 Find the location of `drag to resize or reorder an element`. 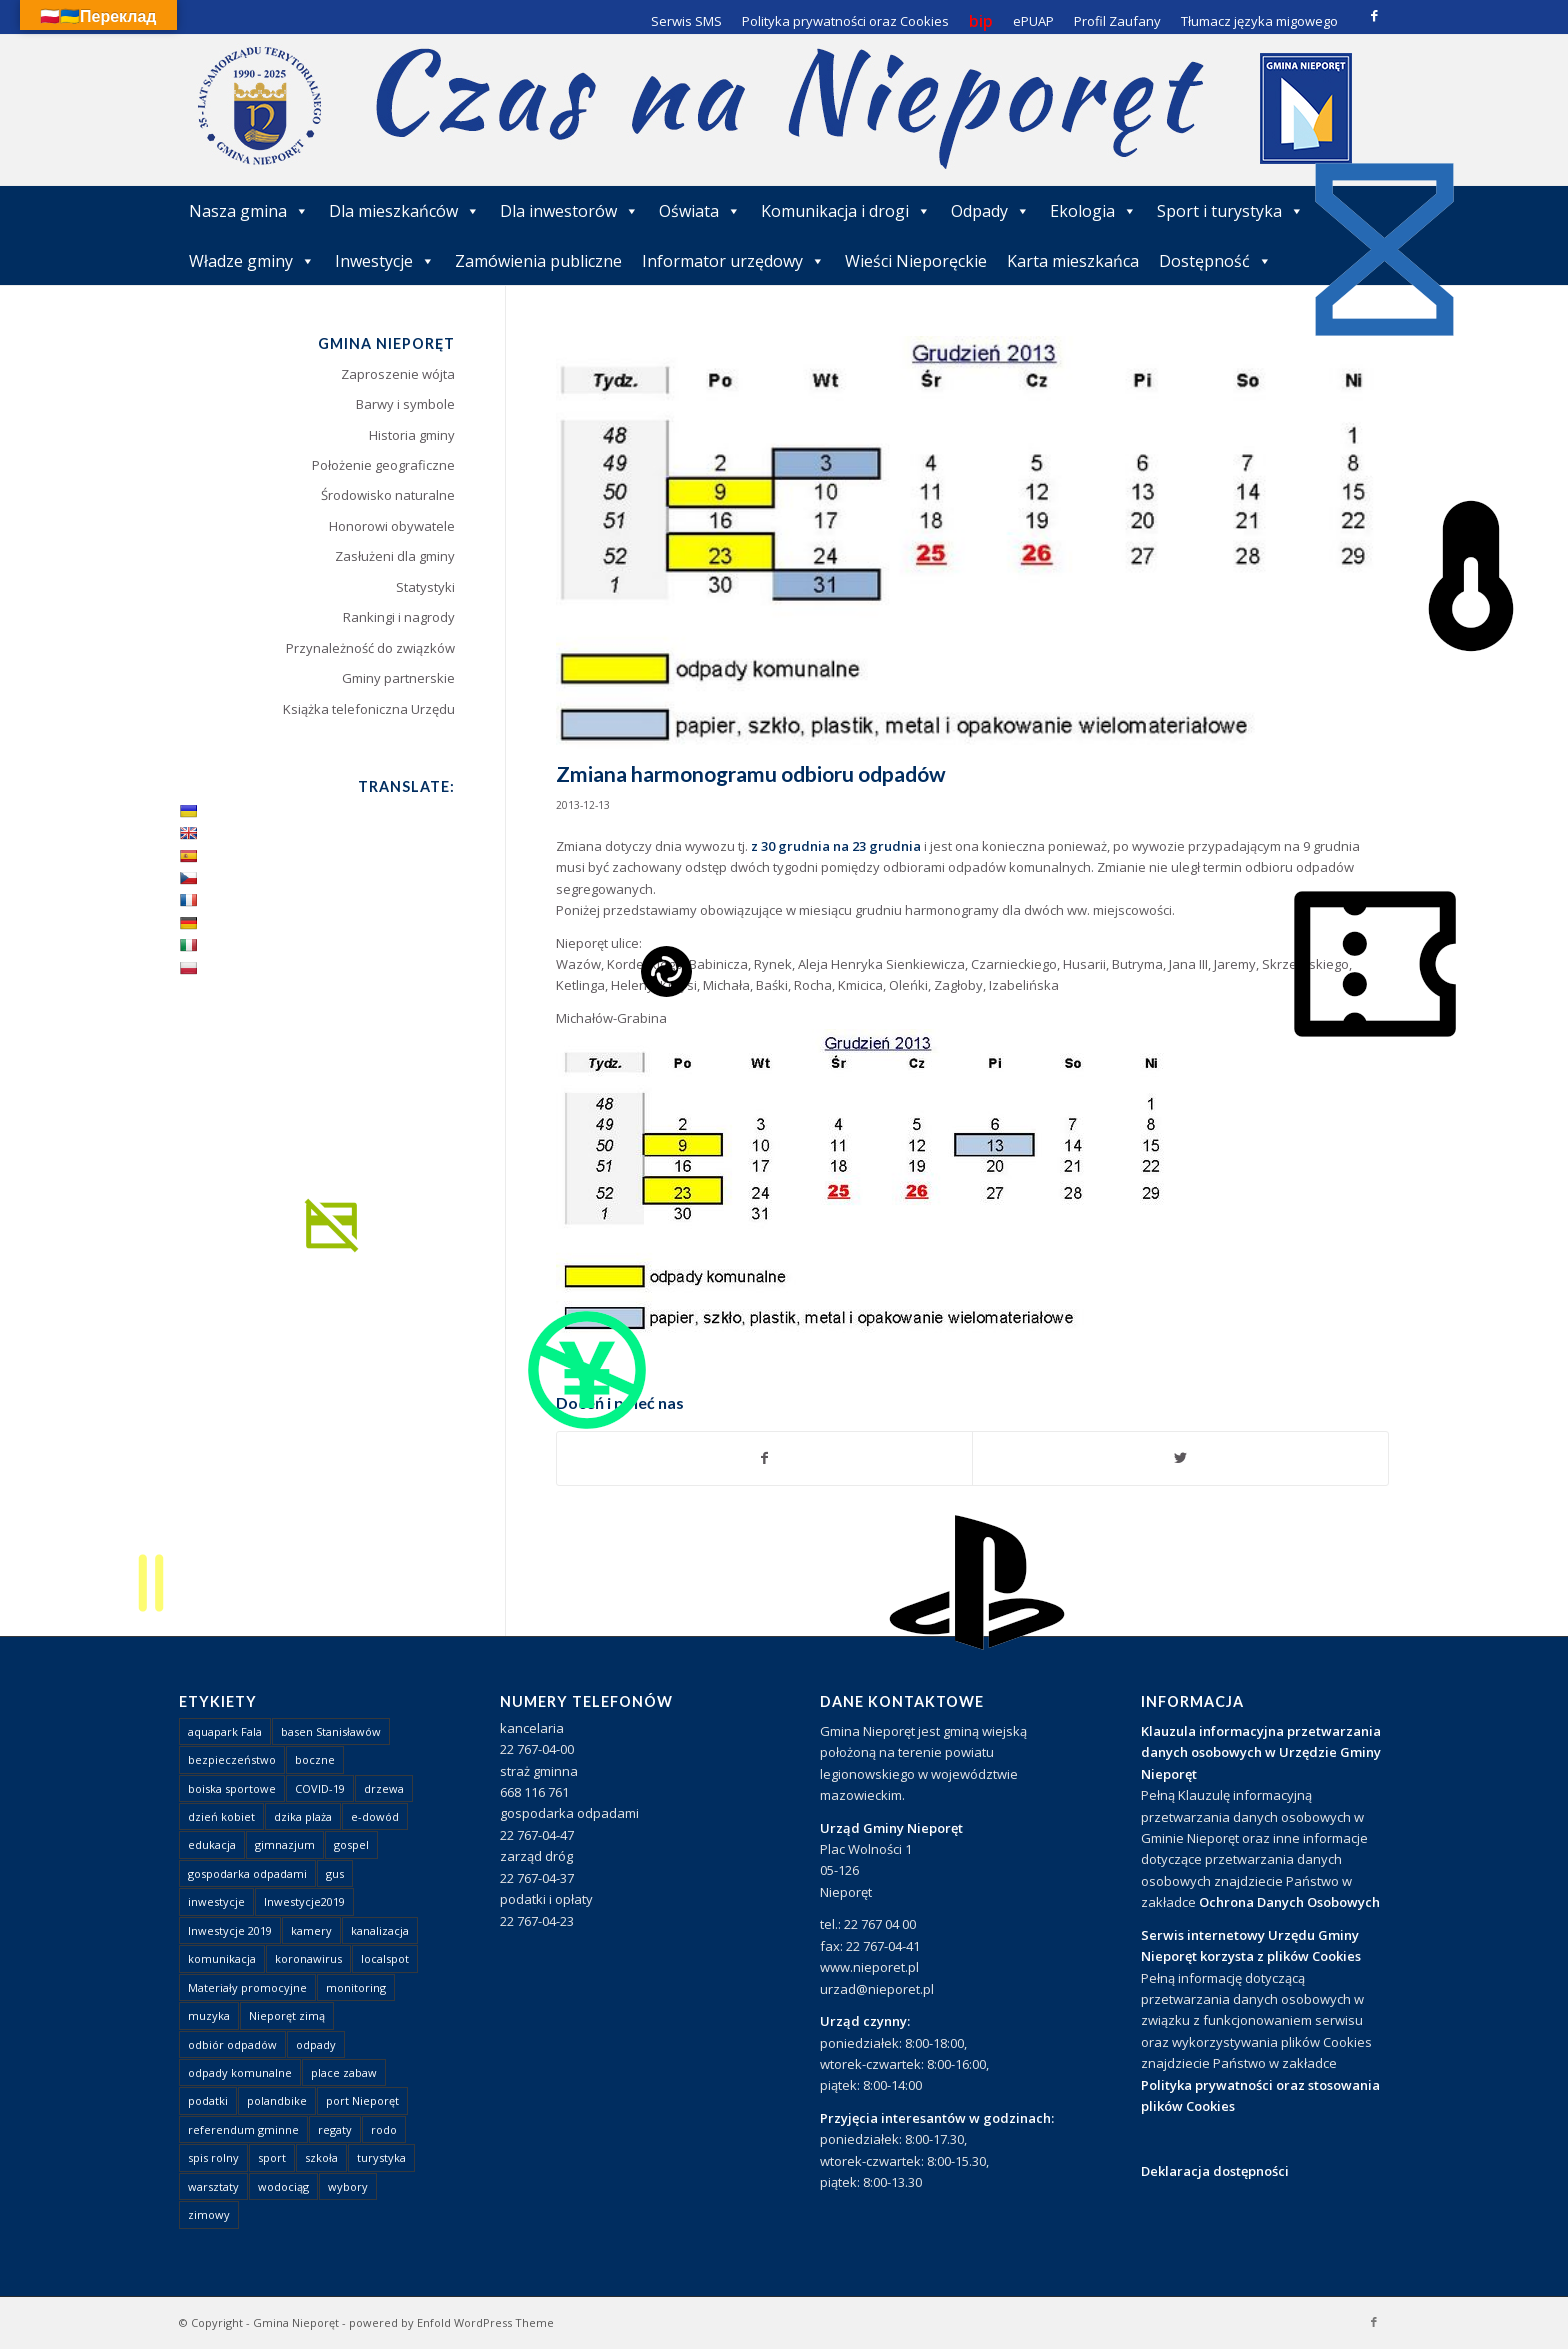

drag to resize or reorder an element is located at coordinates (151, 1583).